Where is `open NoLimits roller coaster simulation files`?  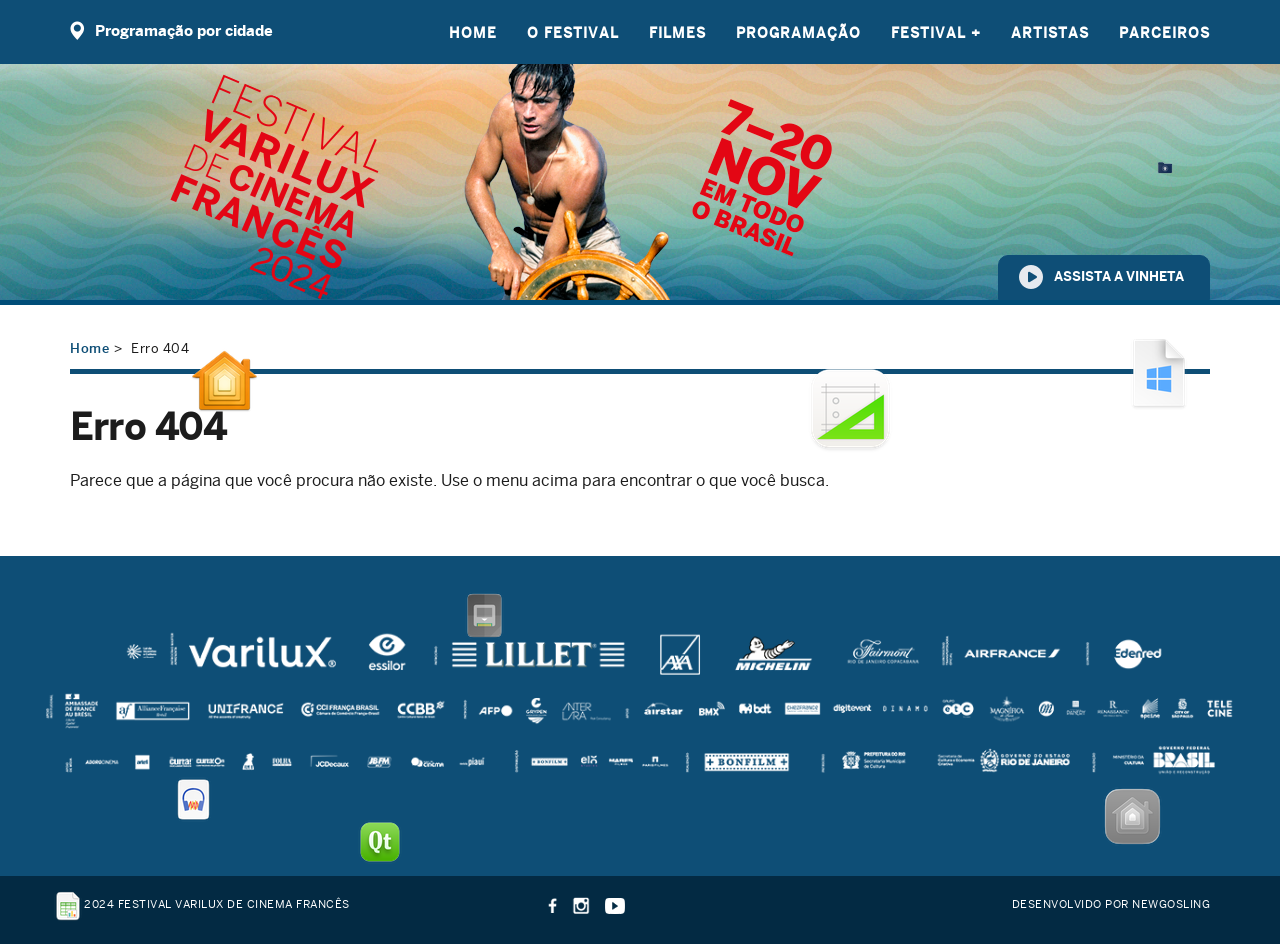 open NoLimits roller coaster simulation files is located at coordinates (1165, 168).